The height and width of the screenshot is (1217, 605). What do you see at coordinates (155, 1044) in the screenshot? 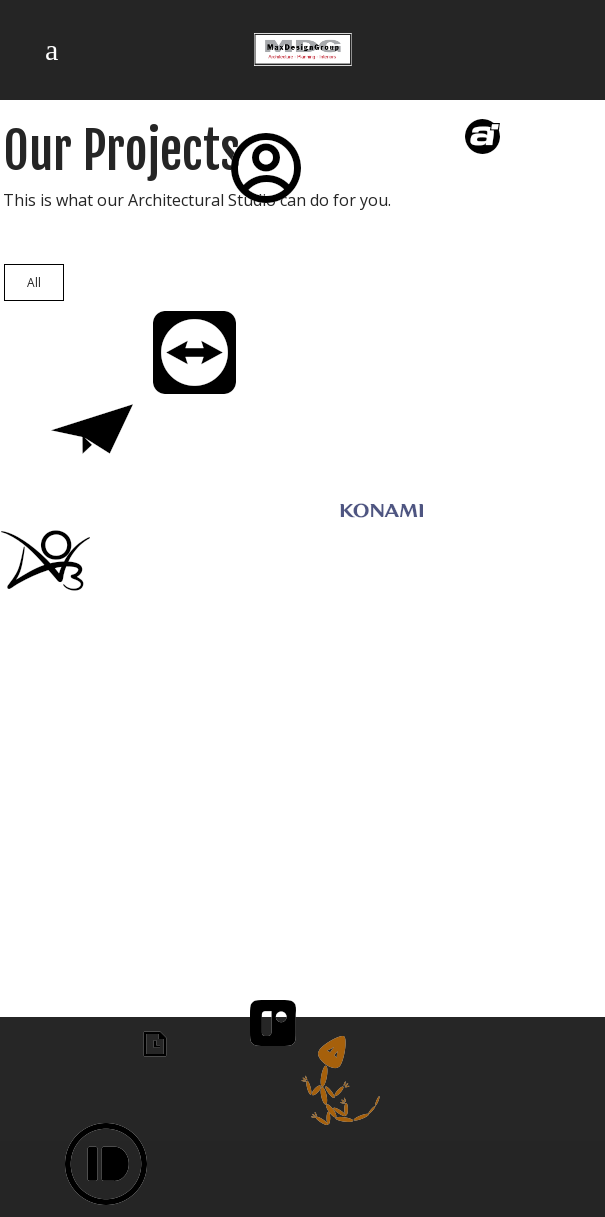
I see `view file version history` at bounding box center [155, 1044].